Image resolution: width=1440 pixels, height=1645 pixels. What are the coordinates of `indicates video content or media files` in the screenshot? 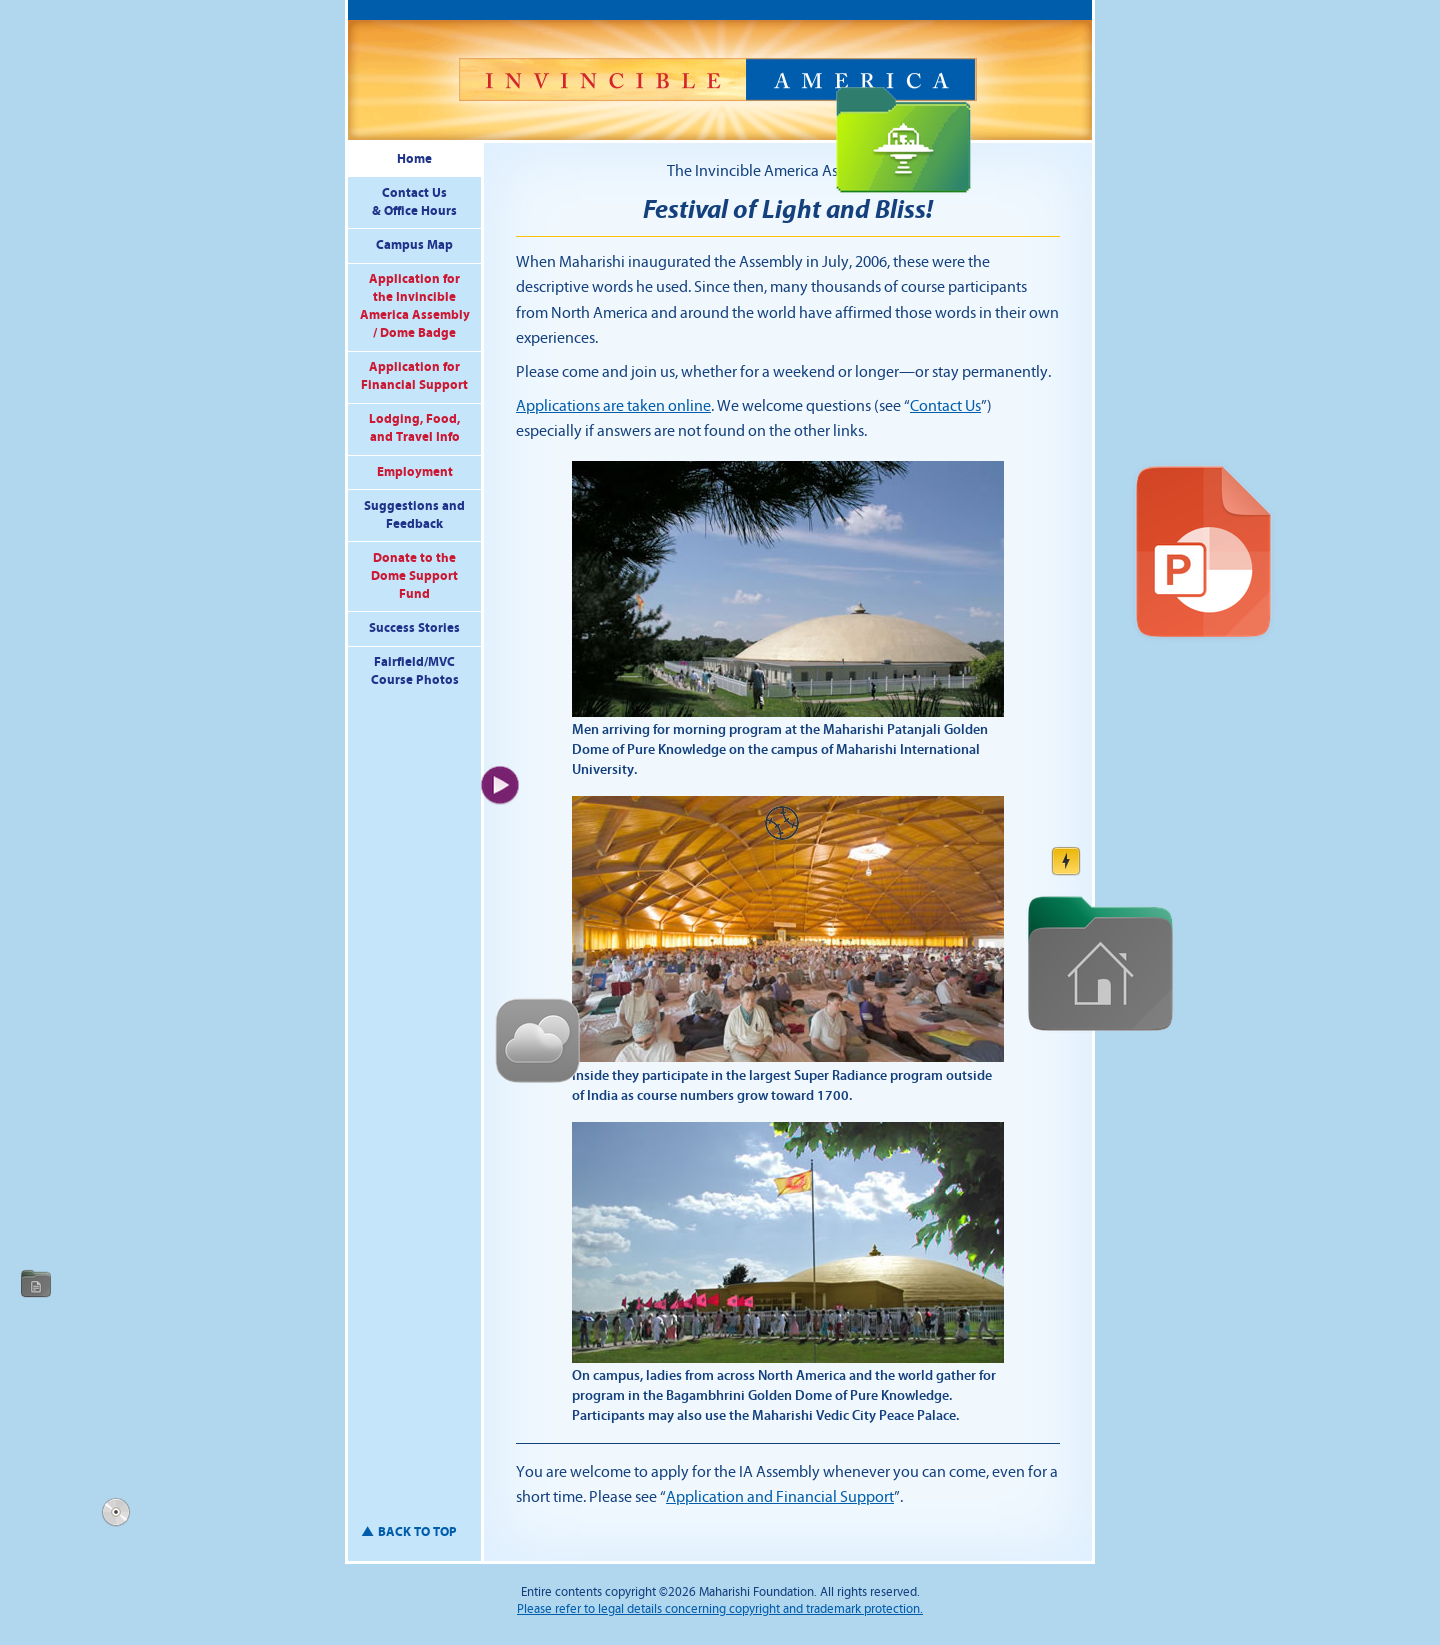 It's located at (500, 785).